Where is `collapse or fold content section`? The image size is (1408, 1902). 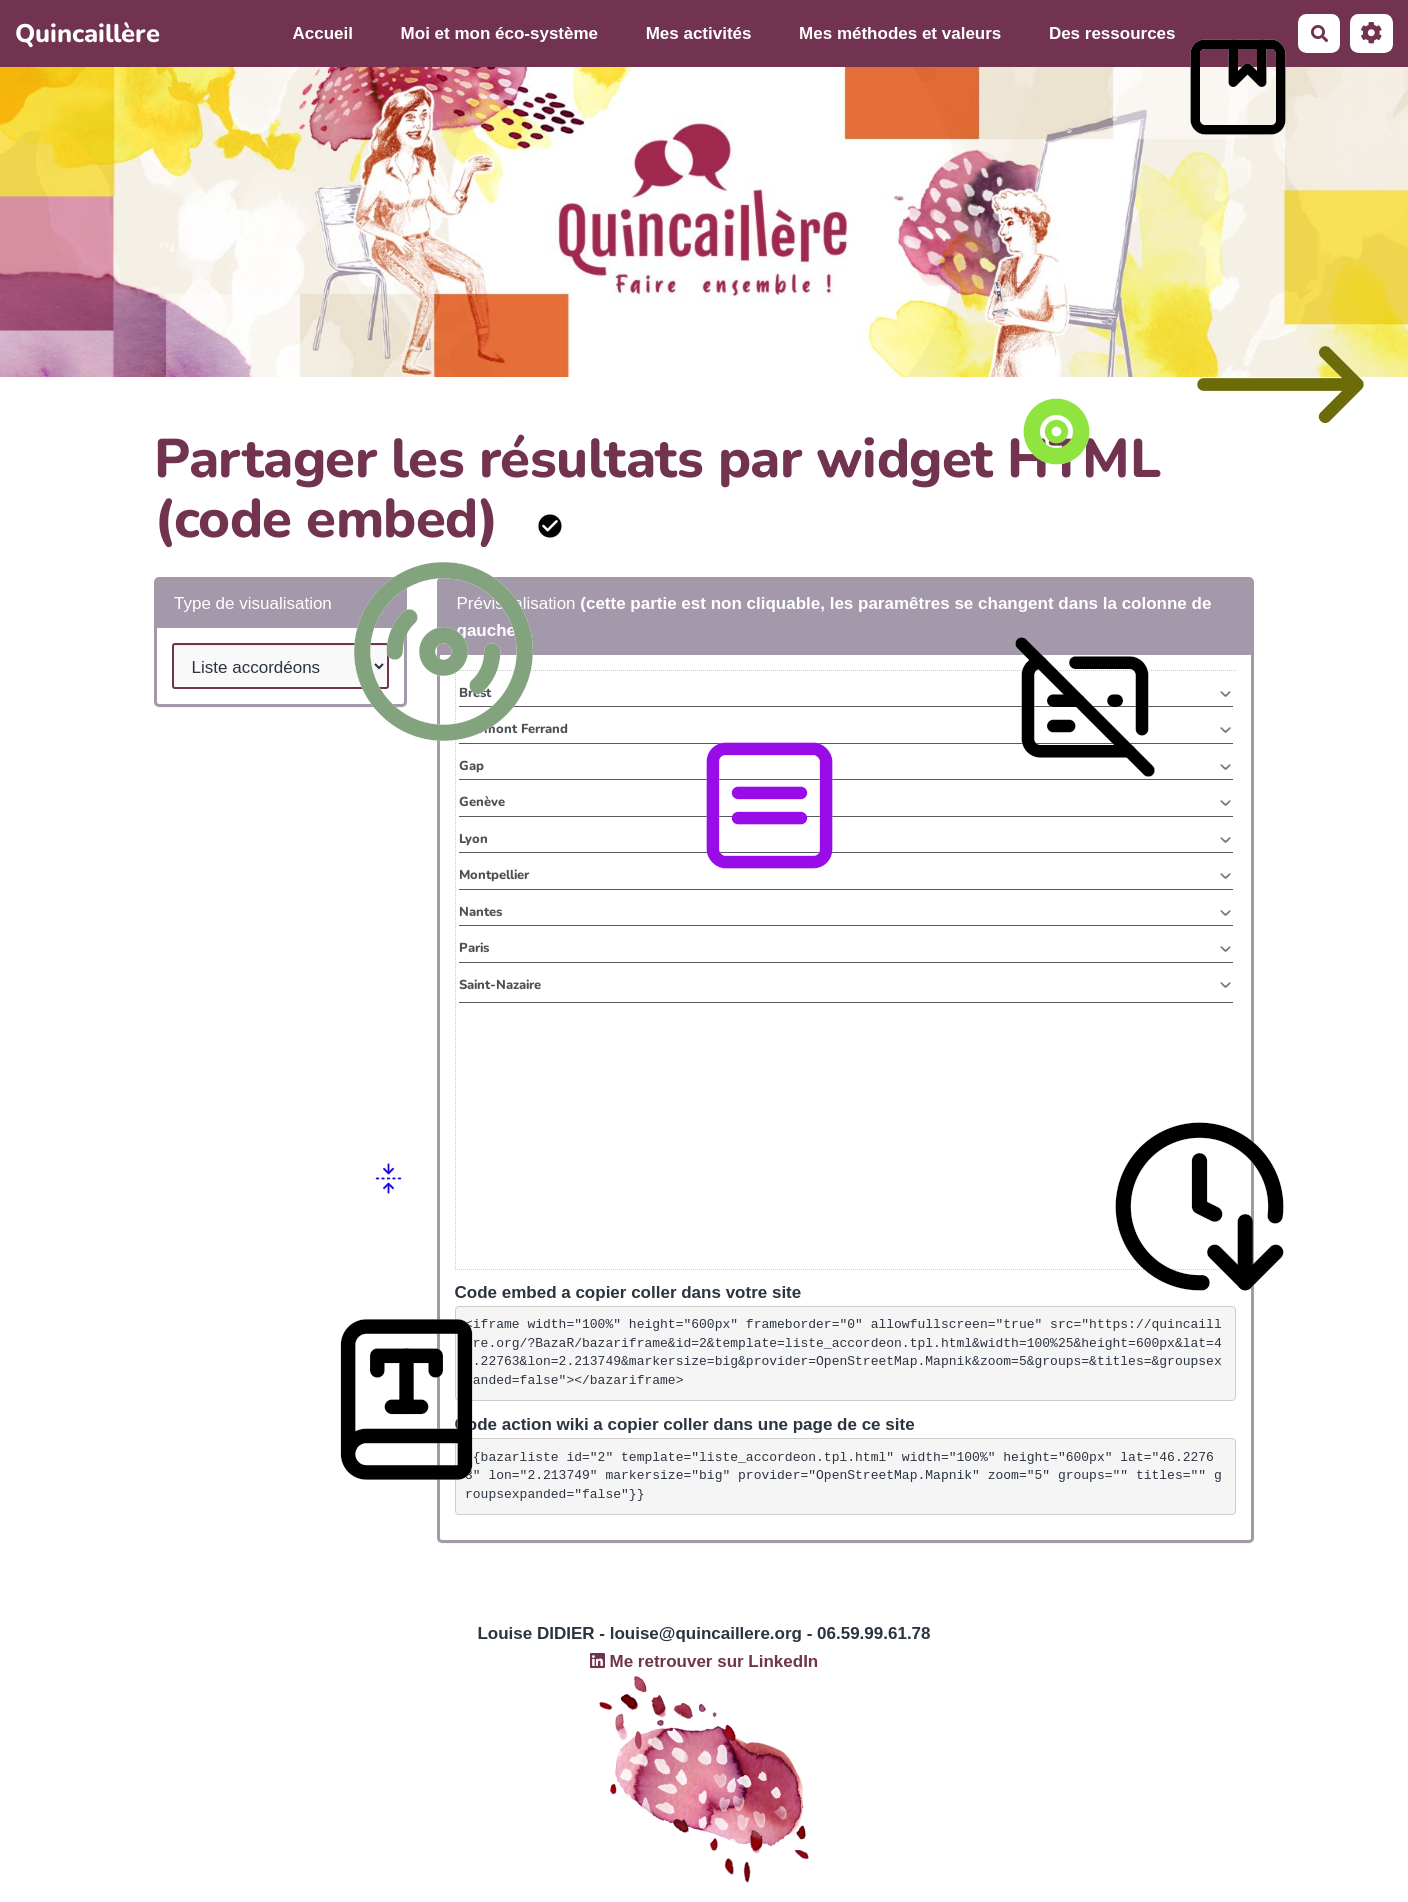
collapse or fold content section is located at coordinates (388, 1178).